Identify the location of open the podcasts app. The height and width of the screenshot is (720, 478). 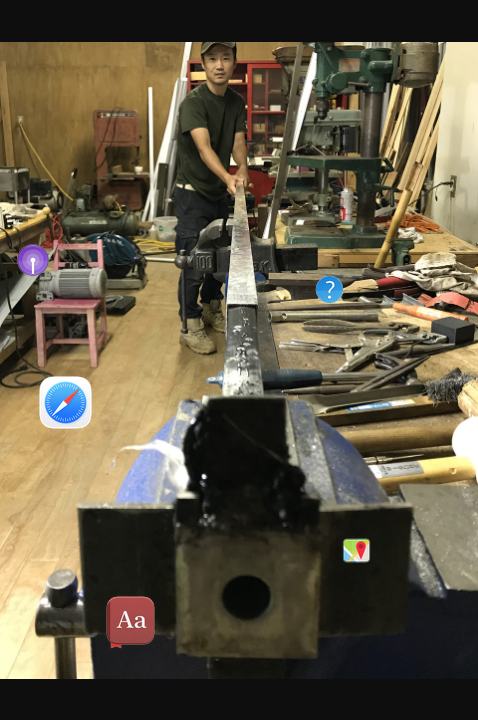
(33, 260).